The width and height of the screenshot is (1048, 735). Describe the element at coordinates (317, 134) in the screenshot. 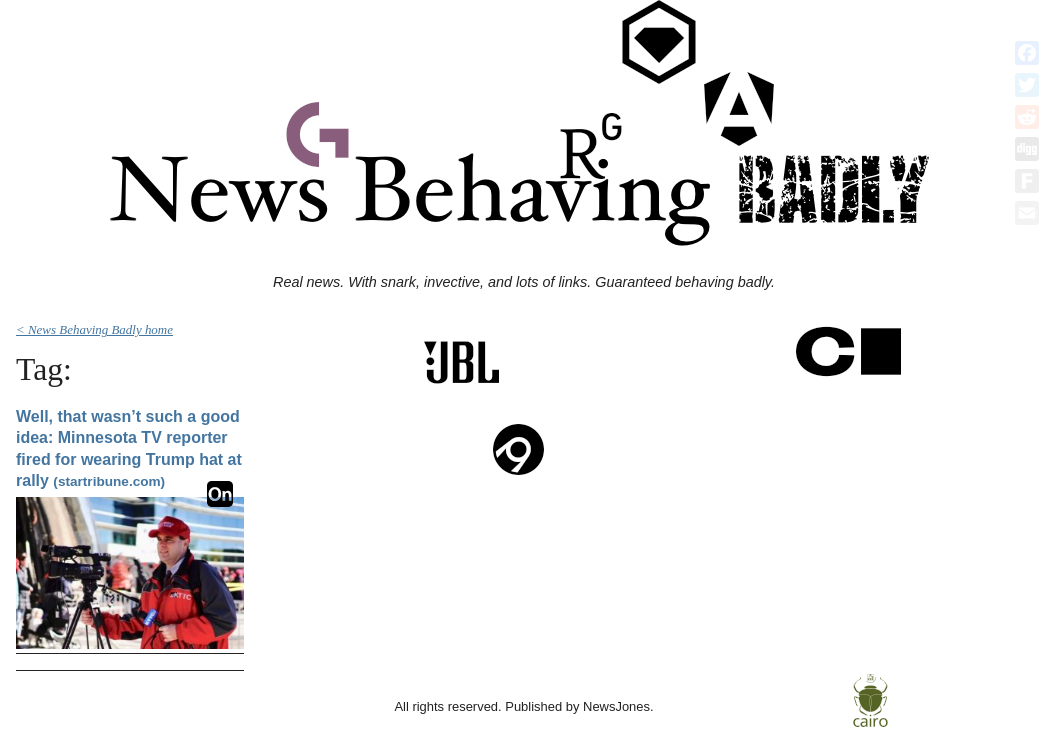

I see `logitech g gaming brand logo` at that location.